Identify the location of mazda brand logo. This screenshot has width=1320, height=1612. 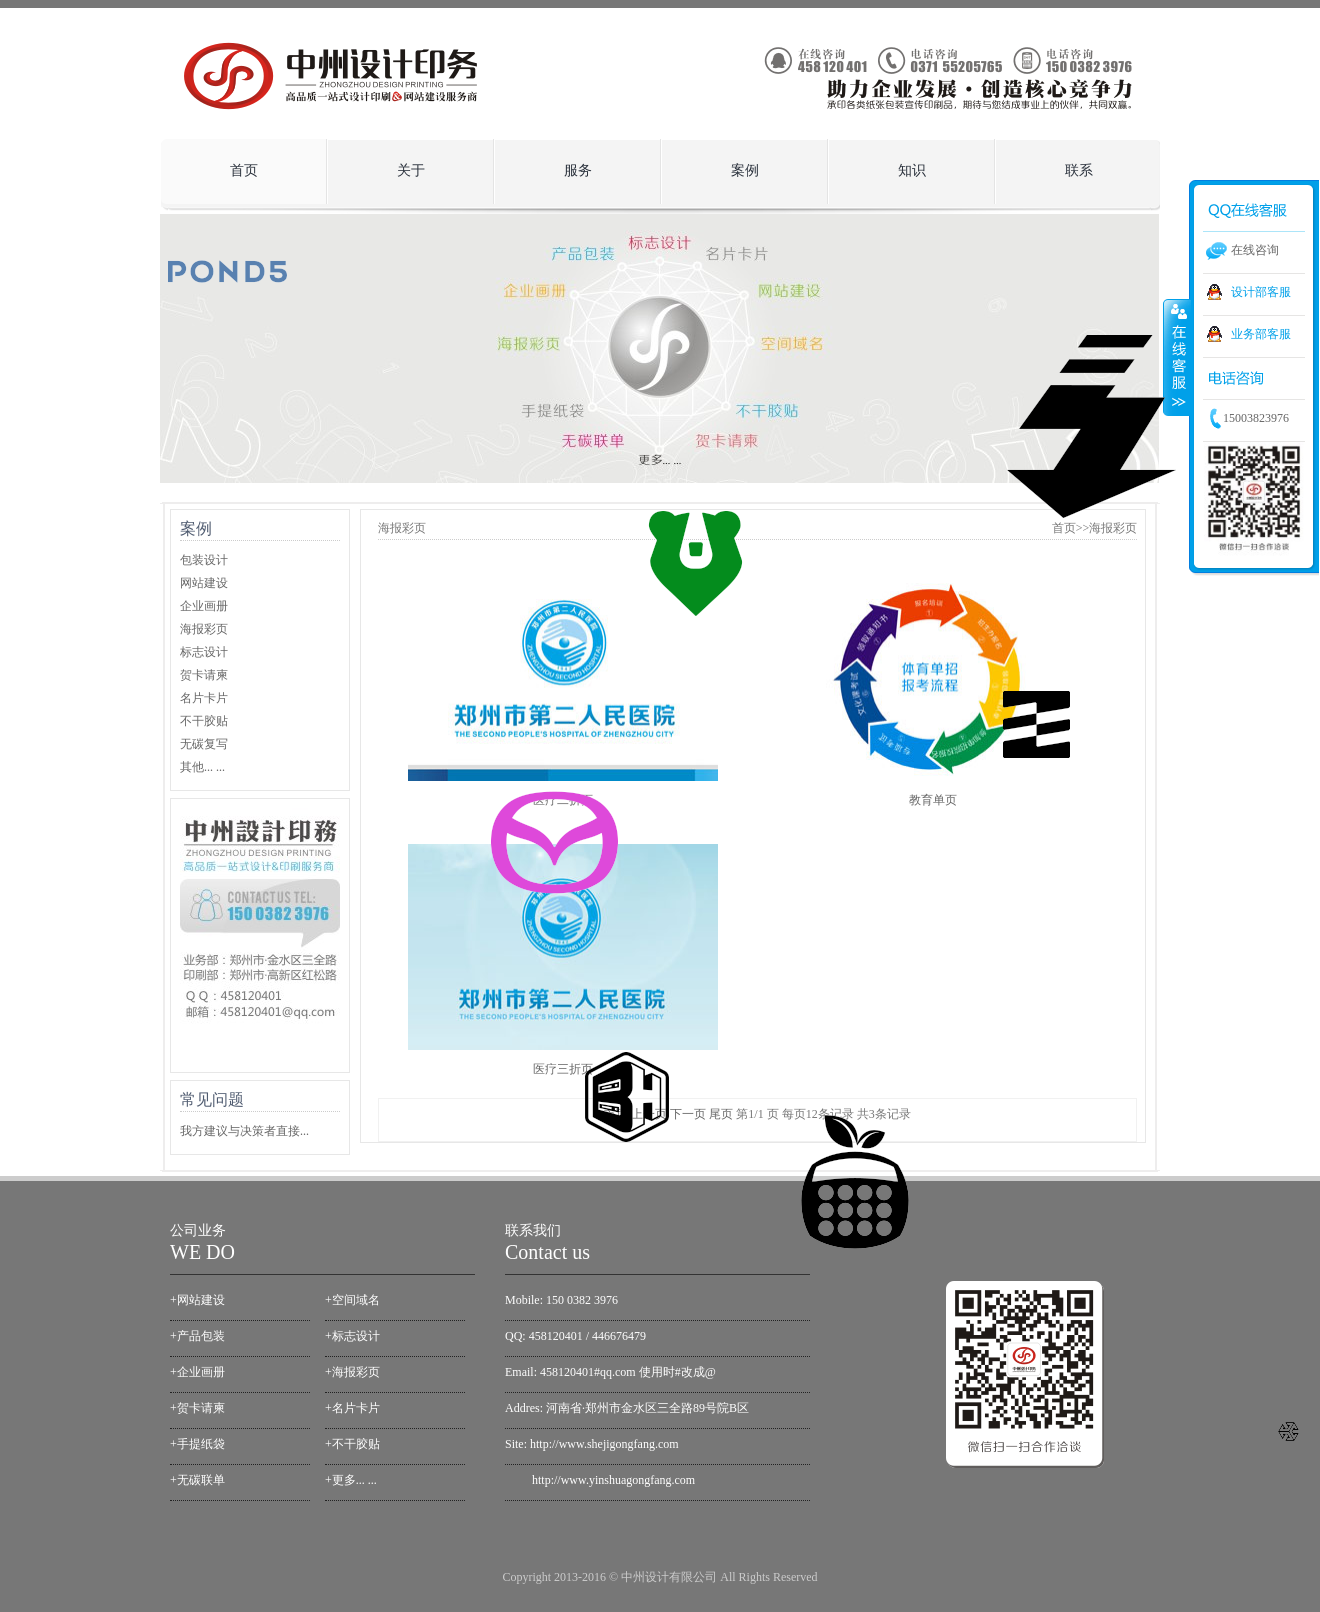
(554, 842).